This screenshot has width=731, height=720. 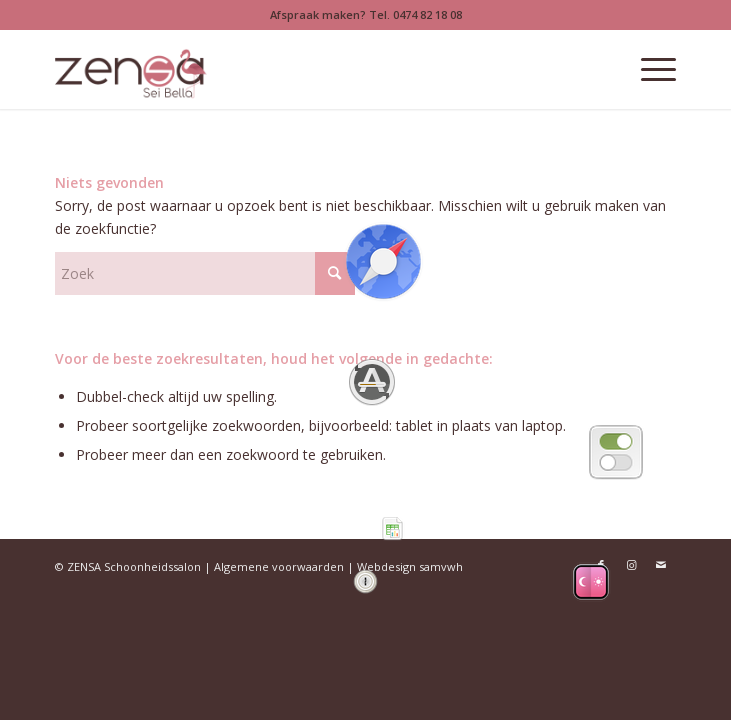 What do you see at coordinates (616, 452) in the screenshot?
I see `open gnome tweaks to customize system settings` at bounding box center [616, 452].